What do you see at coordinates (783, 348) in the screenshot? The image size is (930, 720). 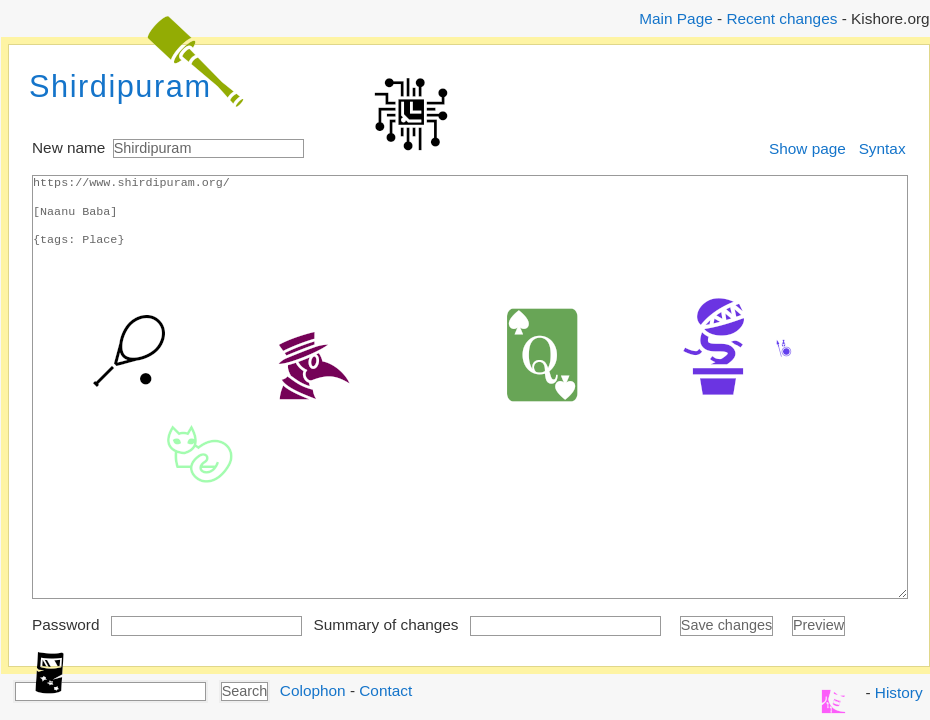 I see `select spartan warrior class or faction` at bounding box center [783, 348].